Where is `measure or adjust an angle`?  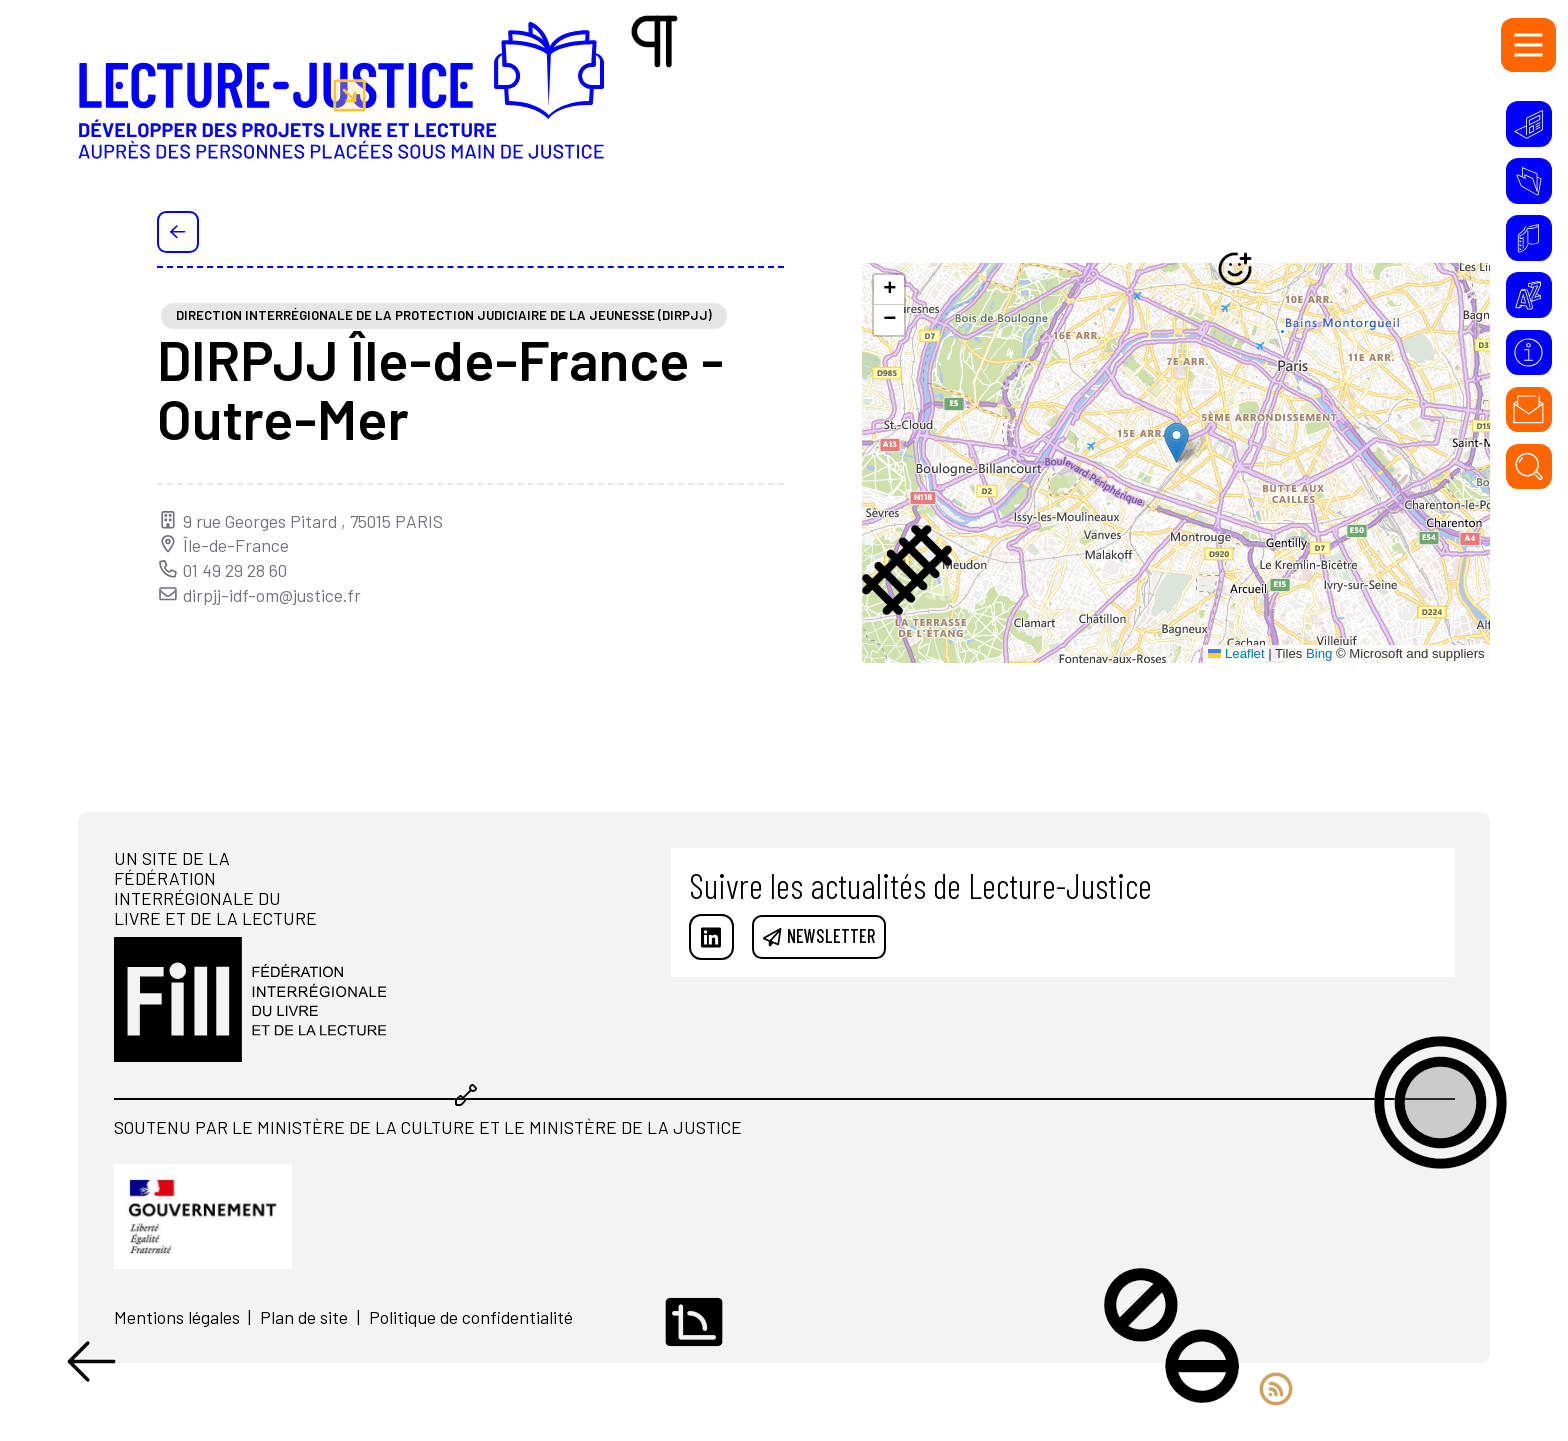
measure or adjust an angle is located at coordinates (694, 1322).